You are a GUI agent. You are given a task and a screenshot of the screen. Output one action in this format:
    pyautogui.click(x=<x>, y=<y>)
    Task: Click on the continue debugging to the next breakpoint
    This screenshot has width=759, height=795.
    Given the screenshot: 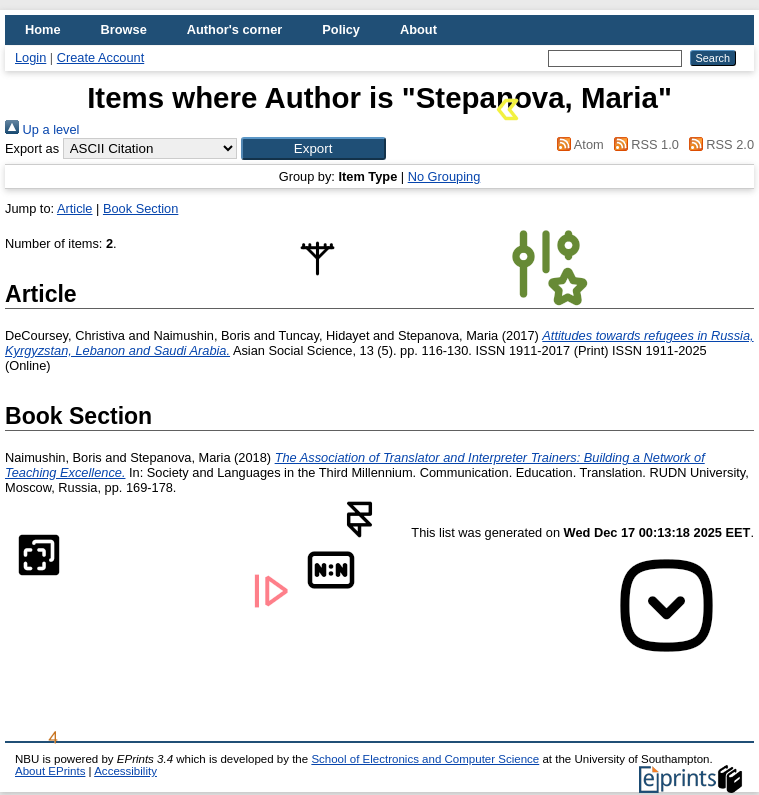 What is the action you would take?
    pyautogui.click(x=270, y=591)
    